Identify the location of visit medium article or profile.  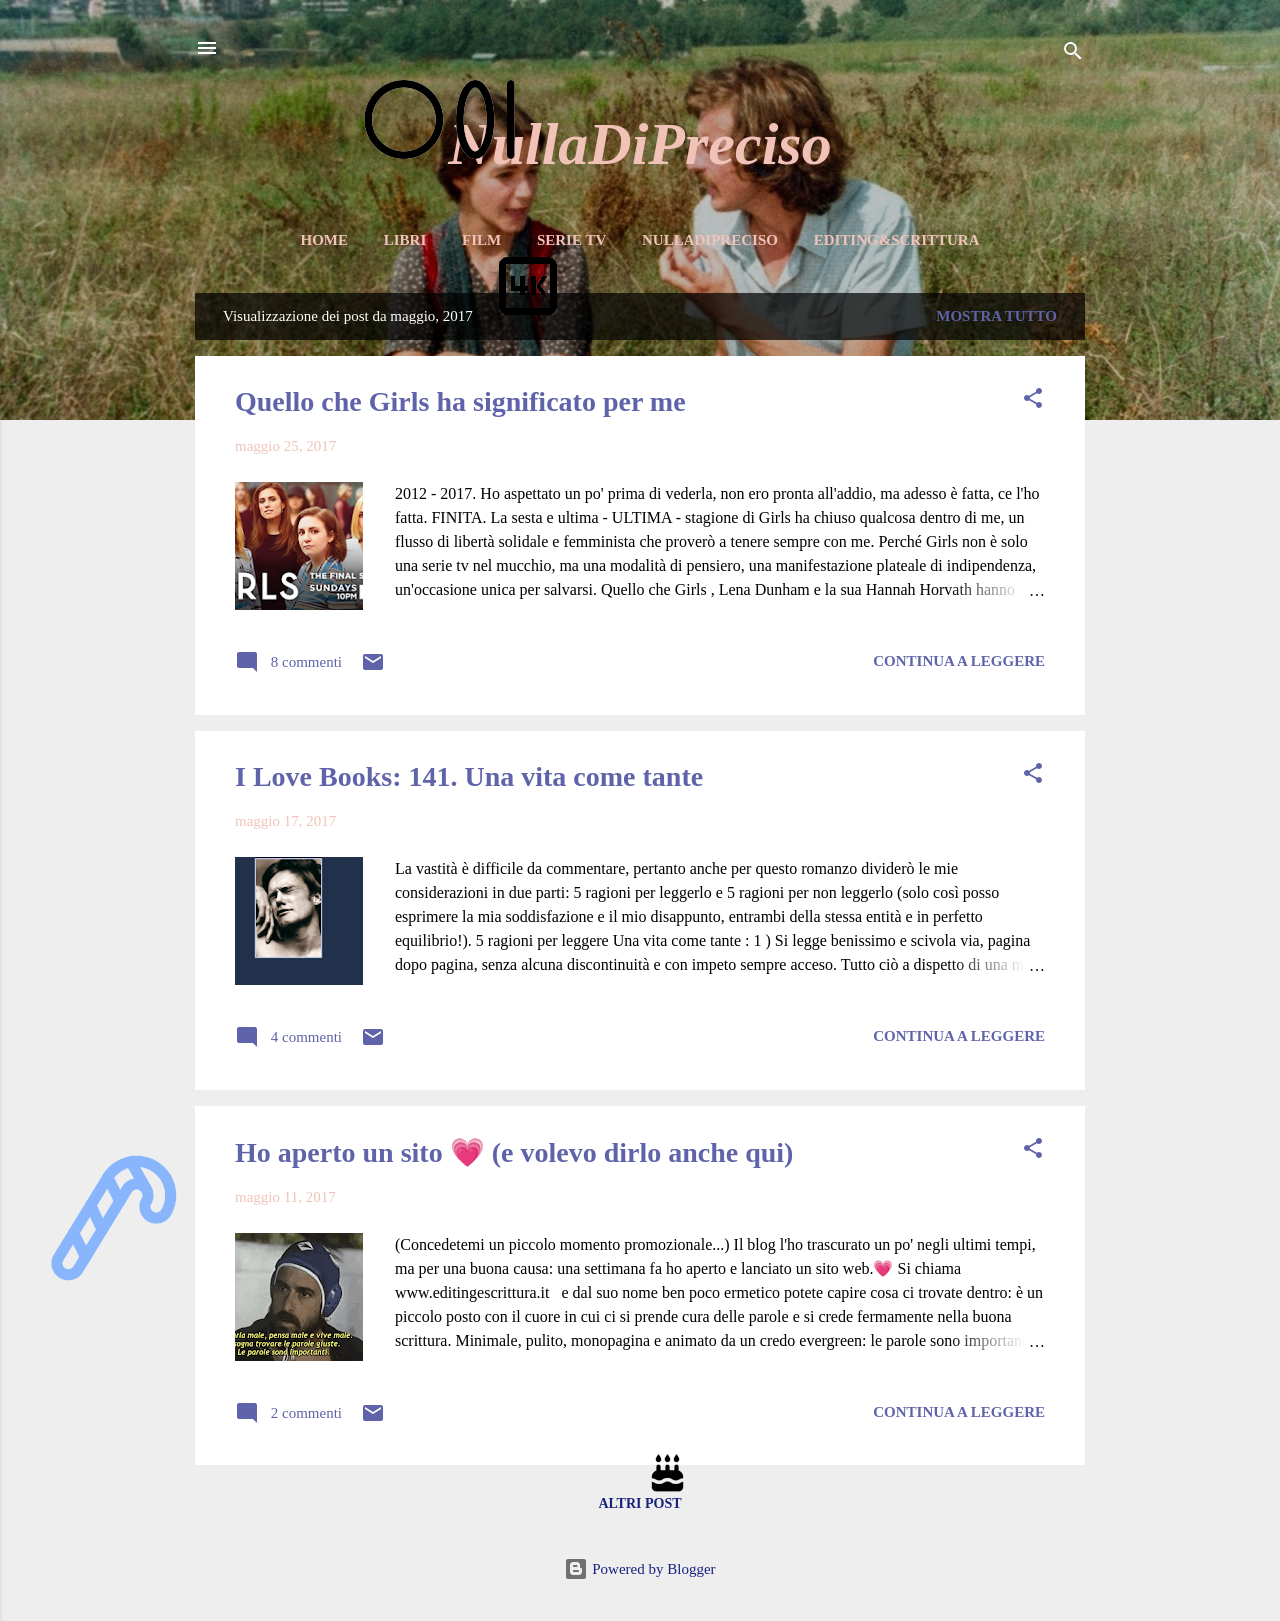
(439, 119).